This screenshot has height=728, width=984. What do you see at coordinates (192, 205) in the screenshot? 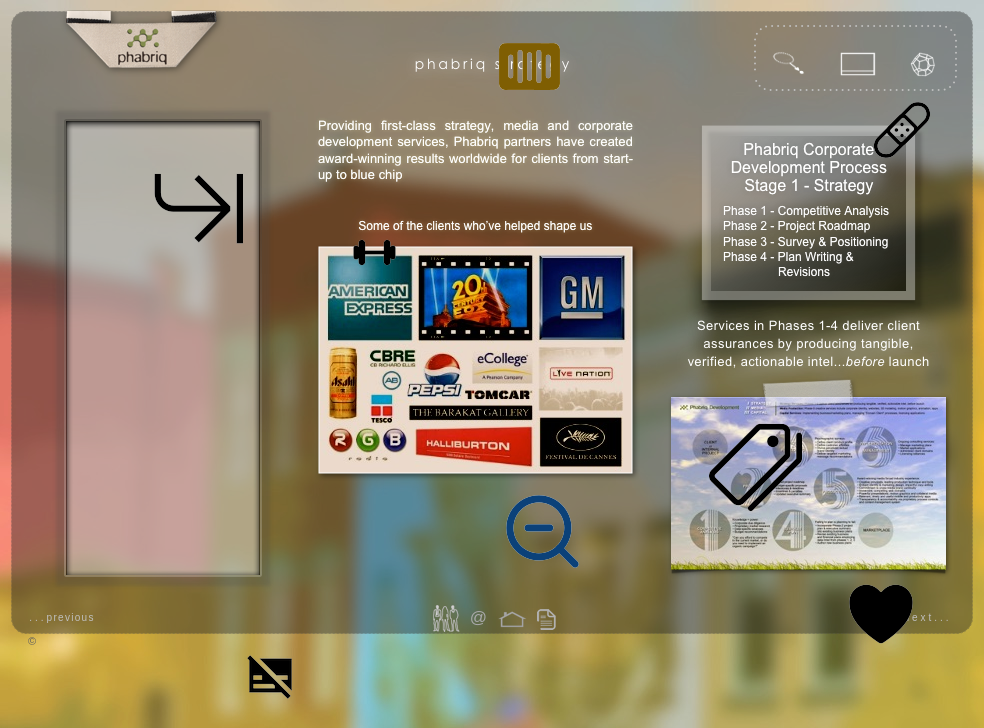
I see `move cursor to next tab stop` at bounding box center [192, 205].